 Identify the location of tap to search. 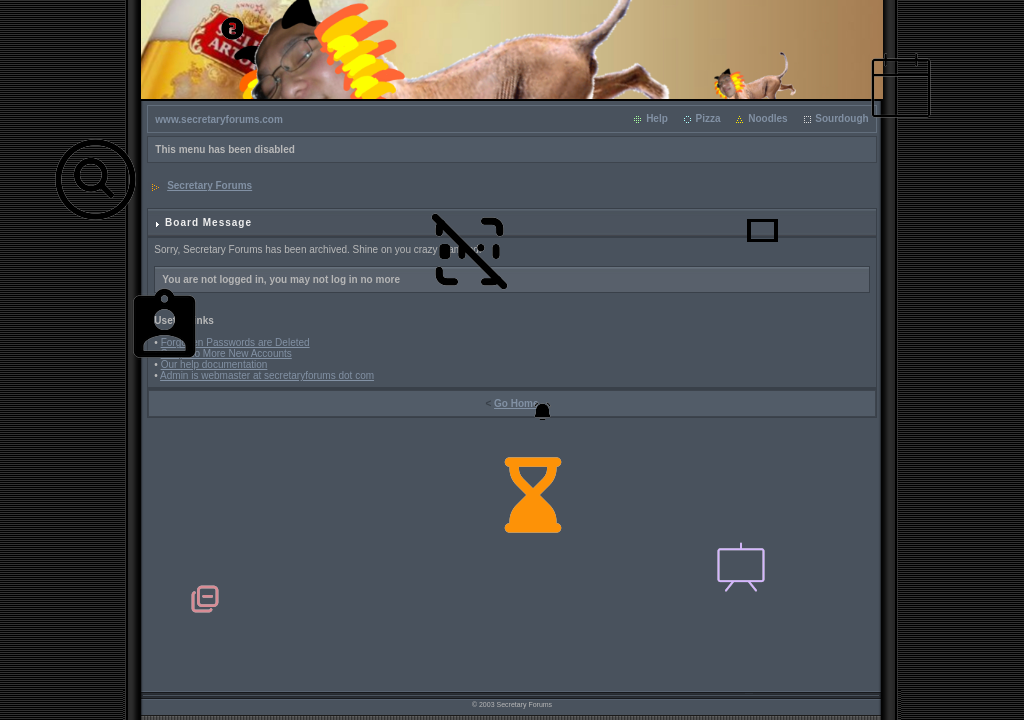
(95, 179).